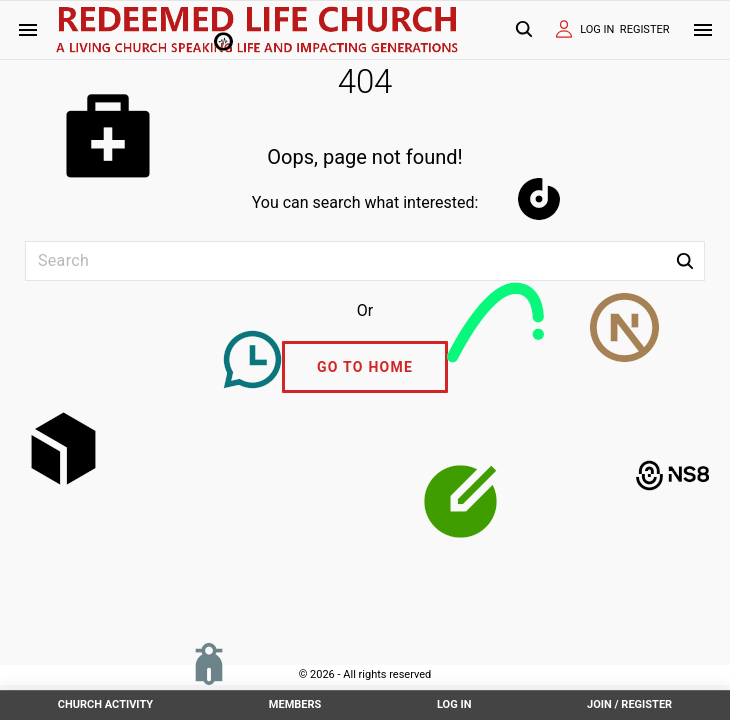 This screenshot has width=730, height=720. I want to click on access box cloud storage, so click(63, 449).